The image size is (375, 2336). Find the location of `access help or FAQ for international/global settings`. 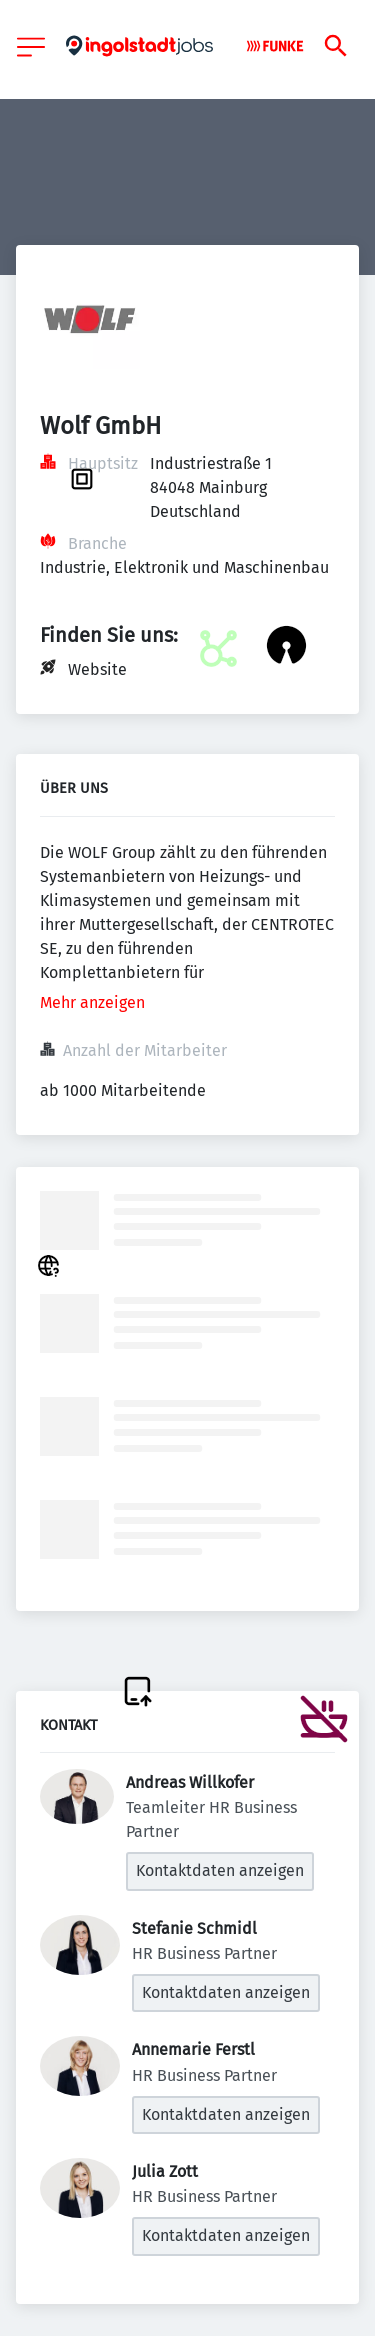

access help or FAQ for international/global settings is located at coordinates (48, 1265).